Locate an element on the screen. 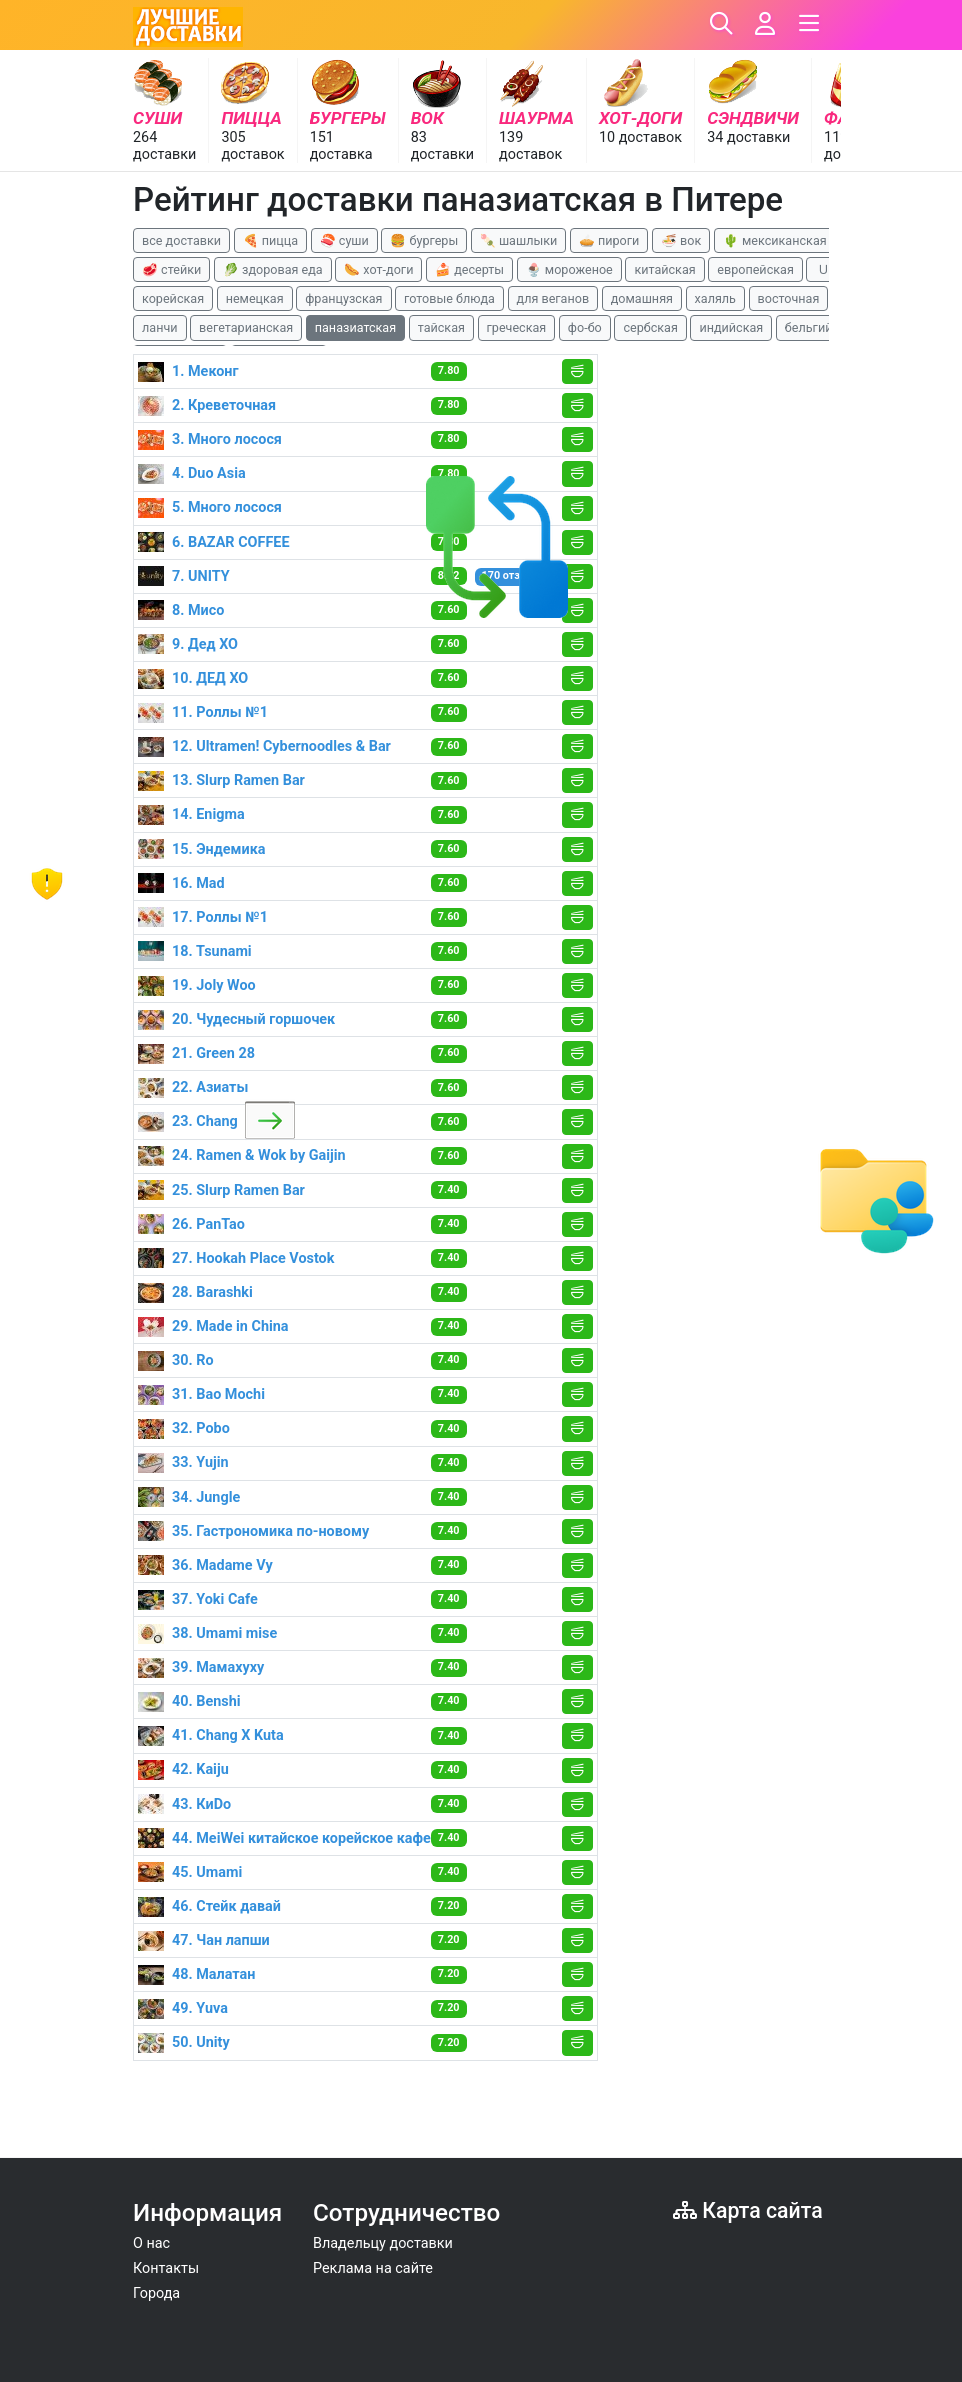 The height and width of the screenshot is (2382, 962). indicates an active connection between two devices or services is located at coordinates (497, 547).